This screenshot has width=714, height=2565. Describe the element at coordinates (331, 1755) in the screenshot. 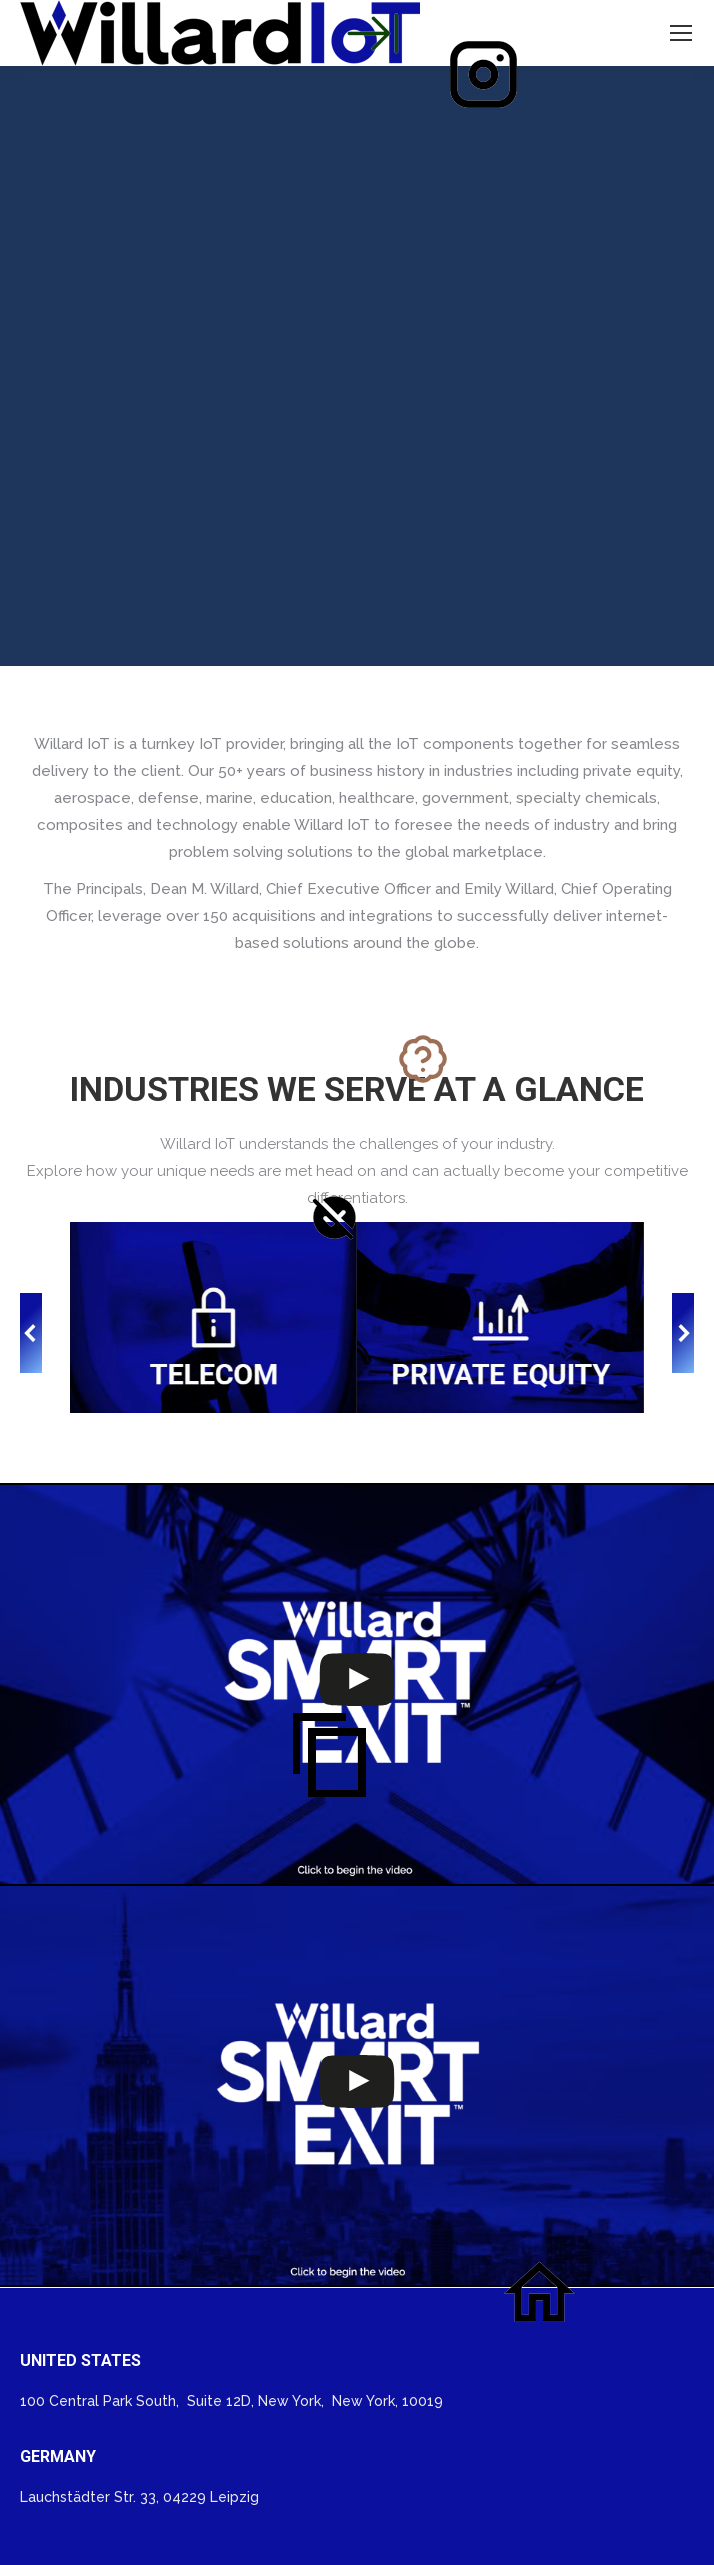

I see `copy to clipboard` at that location.